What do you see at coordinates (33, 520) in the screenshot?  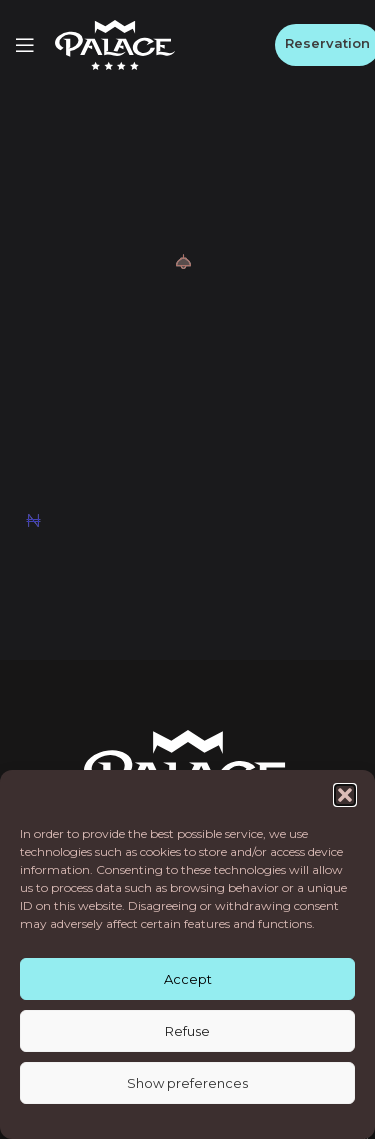 I see `indicates Nigerian naira currency` at bounding box center [33, 520].